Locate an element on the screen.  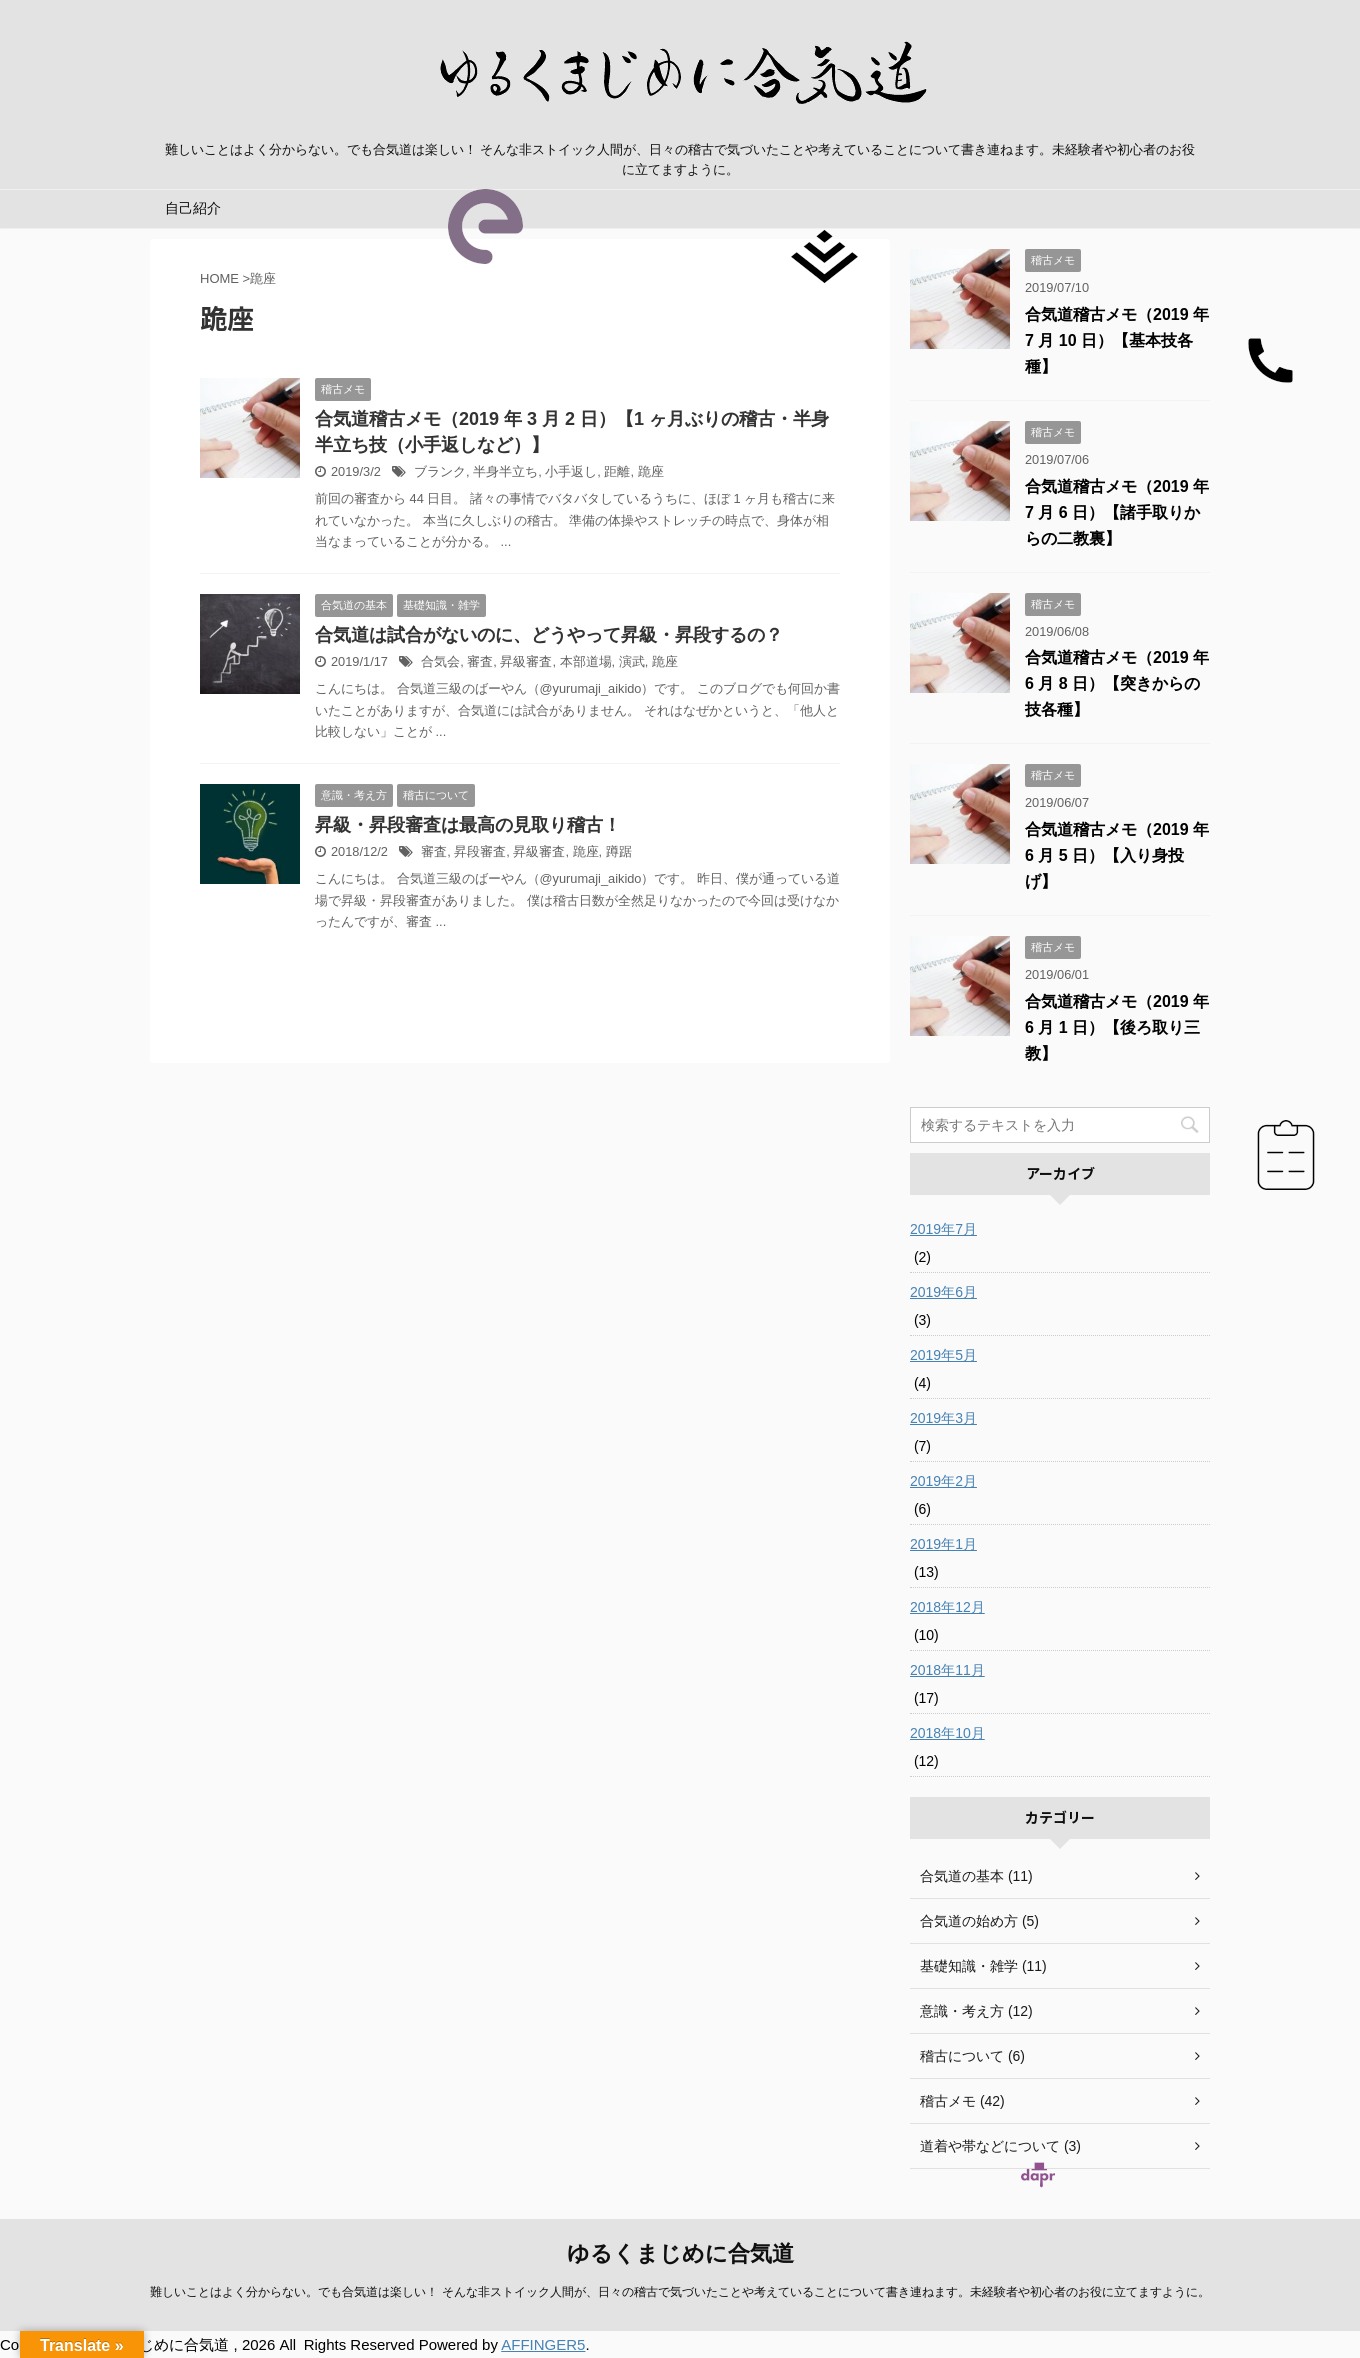
open the e logo application is located at coordinates (485, 226).